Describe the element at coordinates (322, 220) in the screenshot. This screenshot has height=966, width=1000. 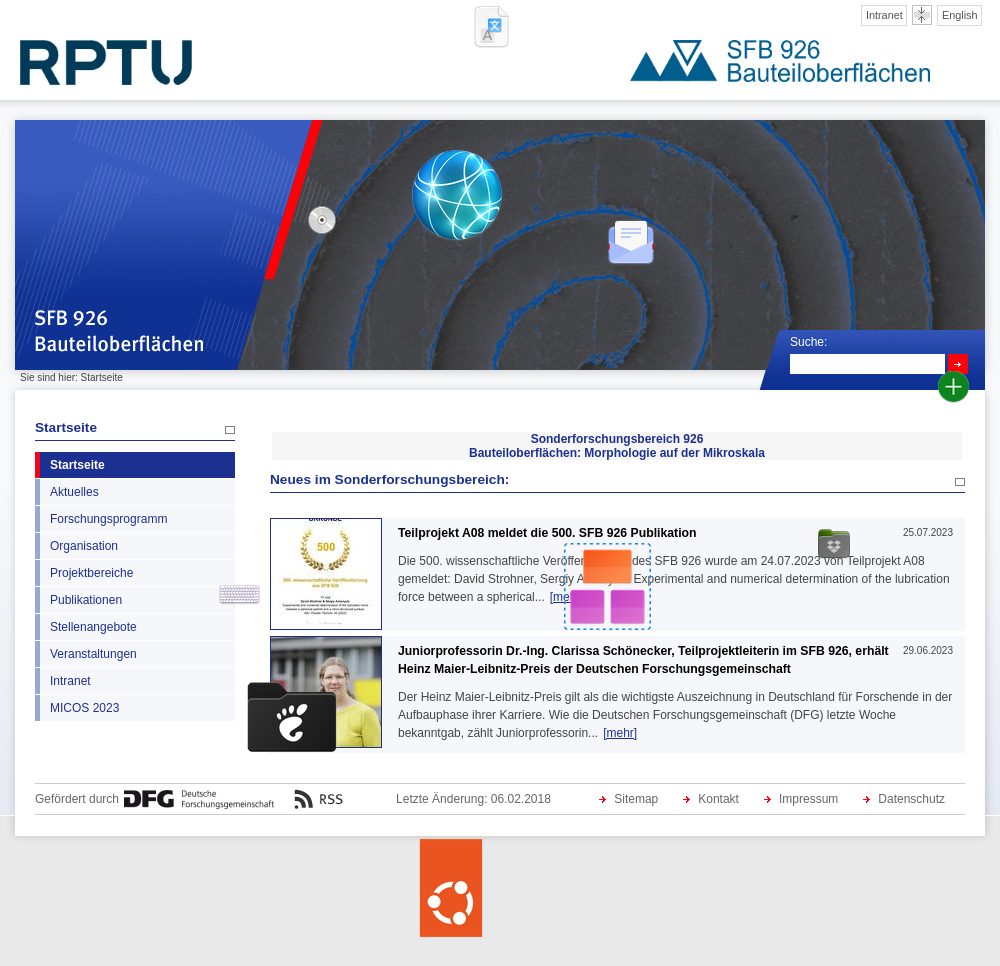
I see `access DVD or optical disc drive` at that location.